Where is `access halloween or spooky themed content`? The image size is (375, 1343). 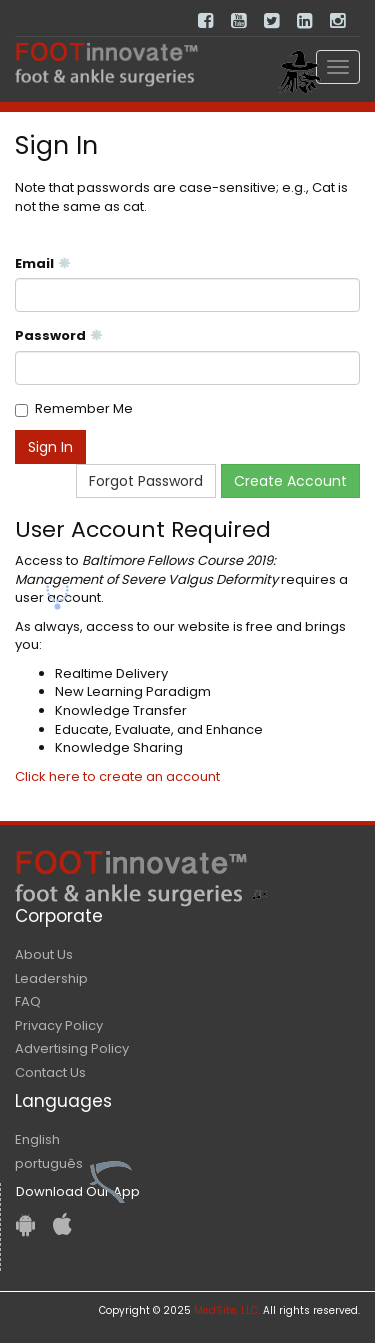
access halloween or spooky themed content is located at coordinates (300, 72).